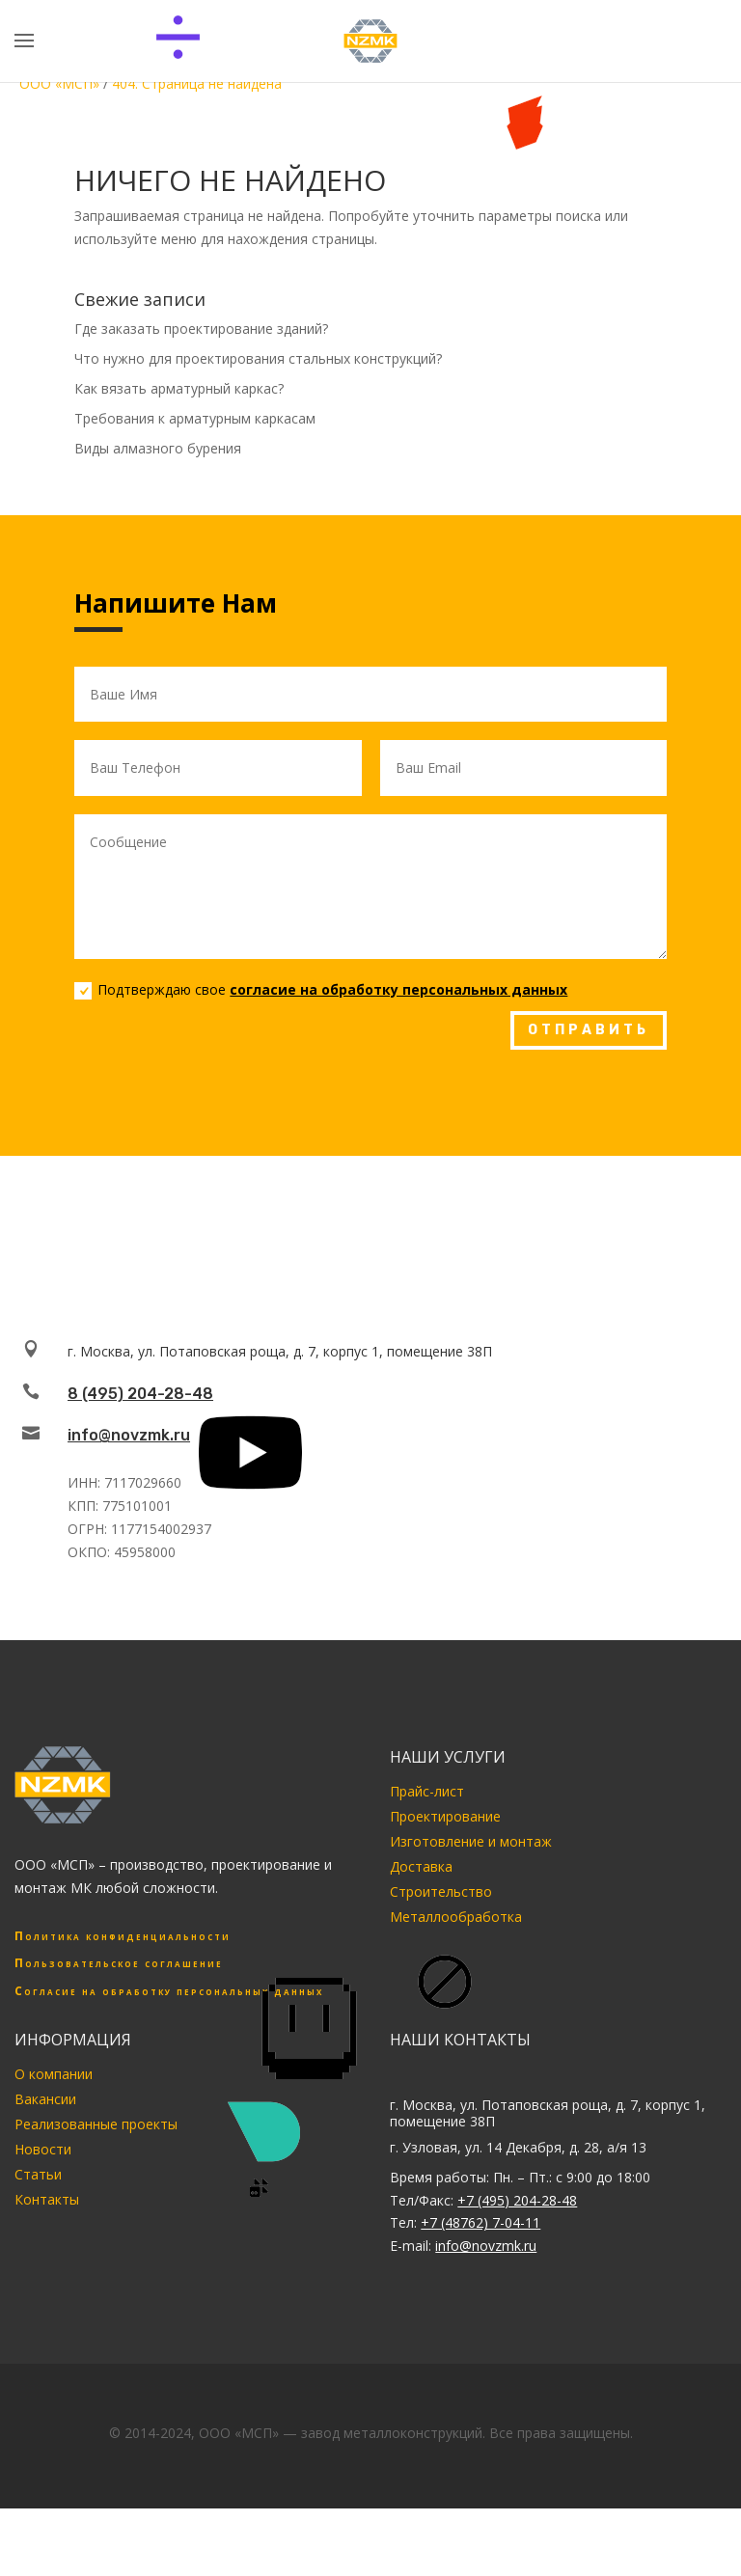 The width and height of the screenshot is (741, 2576). I want to click on open the Firefish app, so click(259, 2187).